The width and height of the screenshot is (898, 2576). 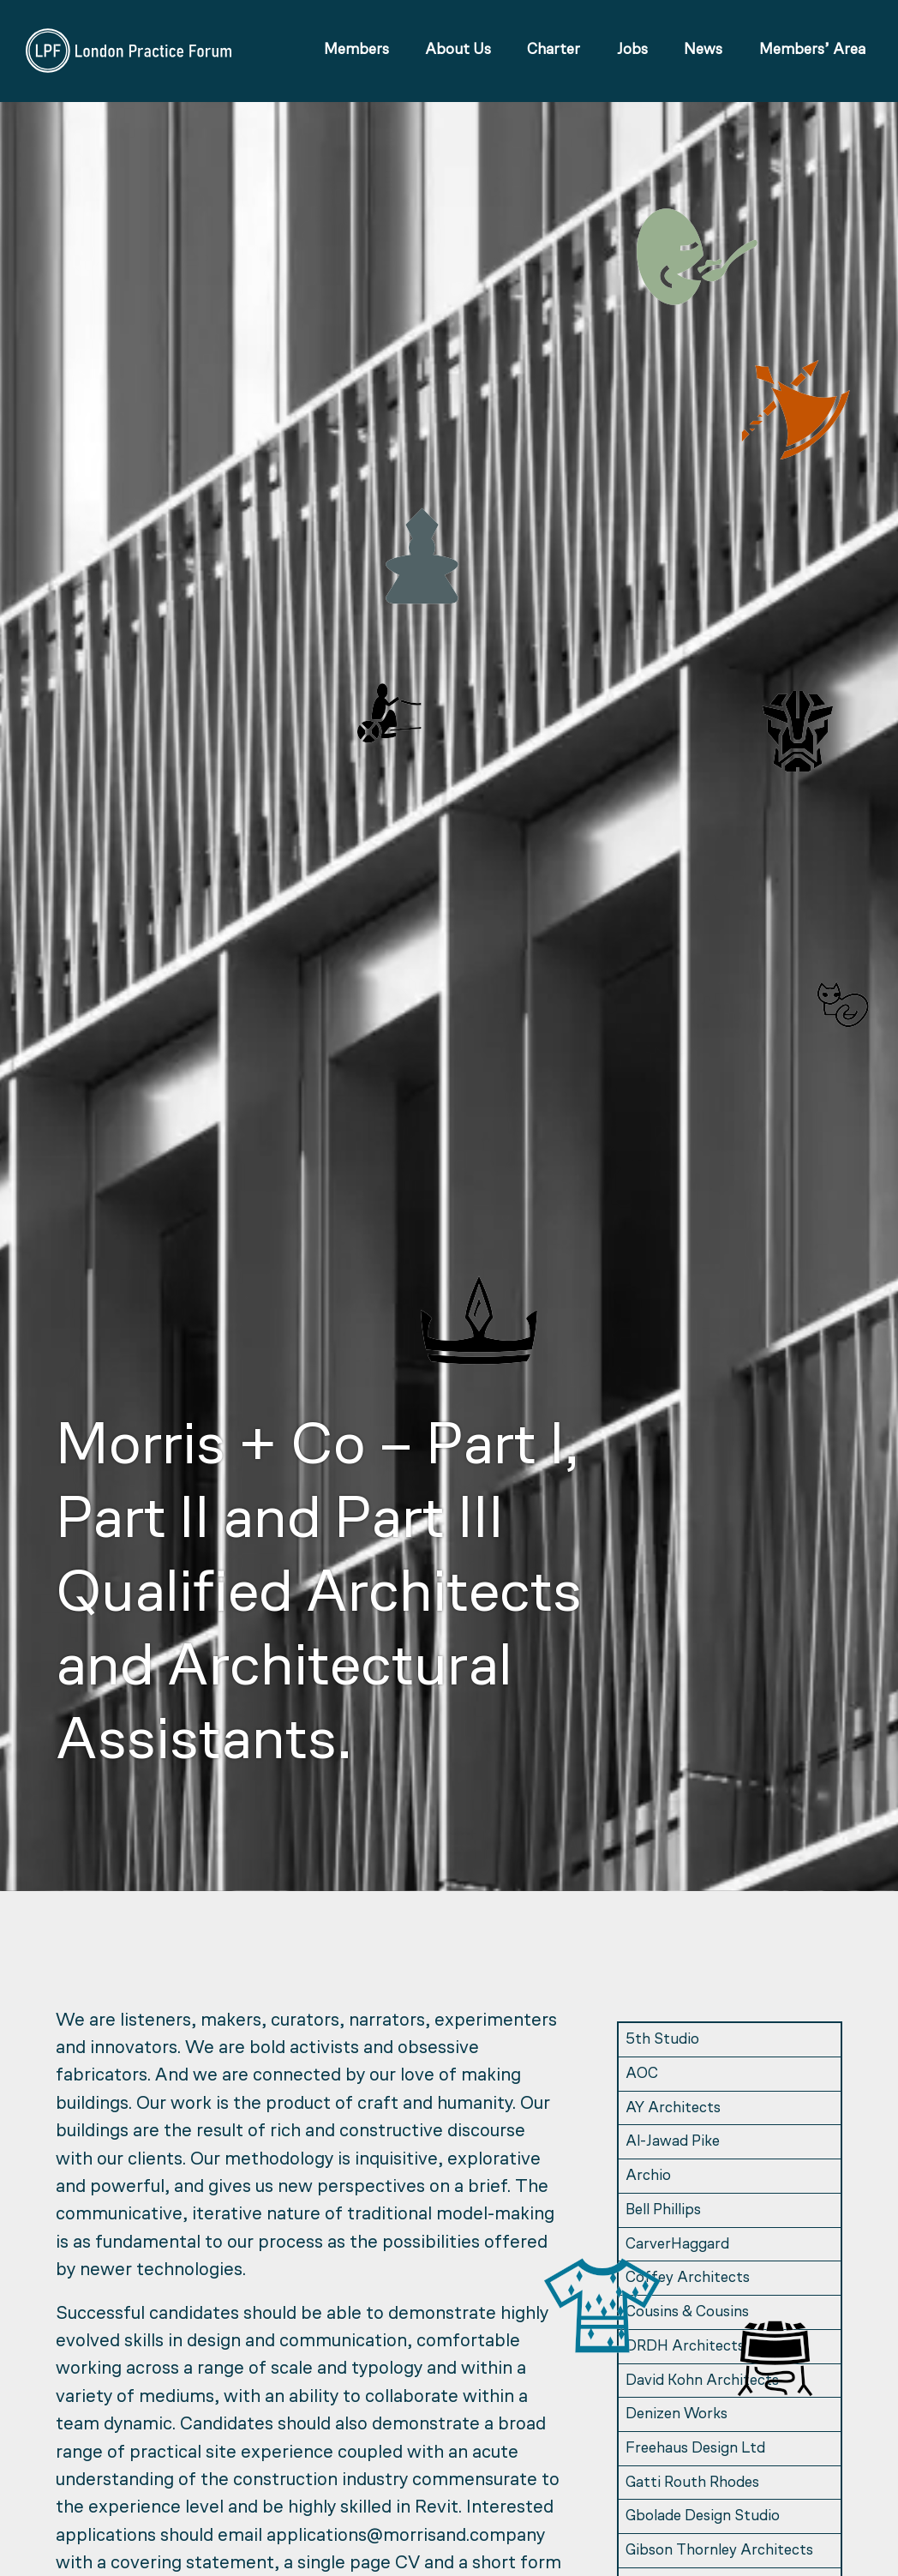 I want to click on select claymore mine weapon or trap, so click(x=775, y=2357).